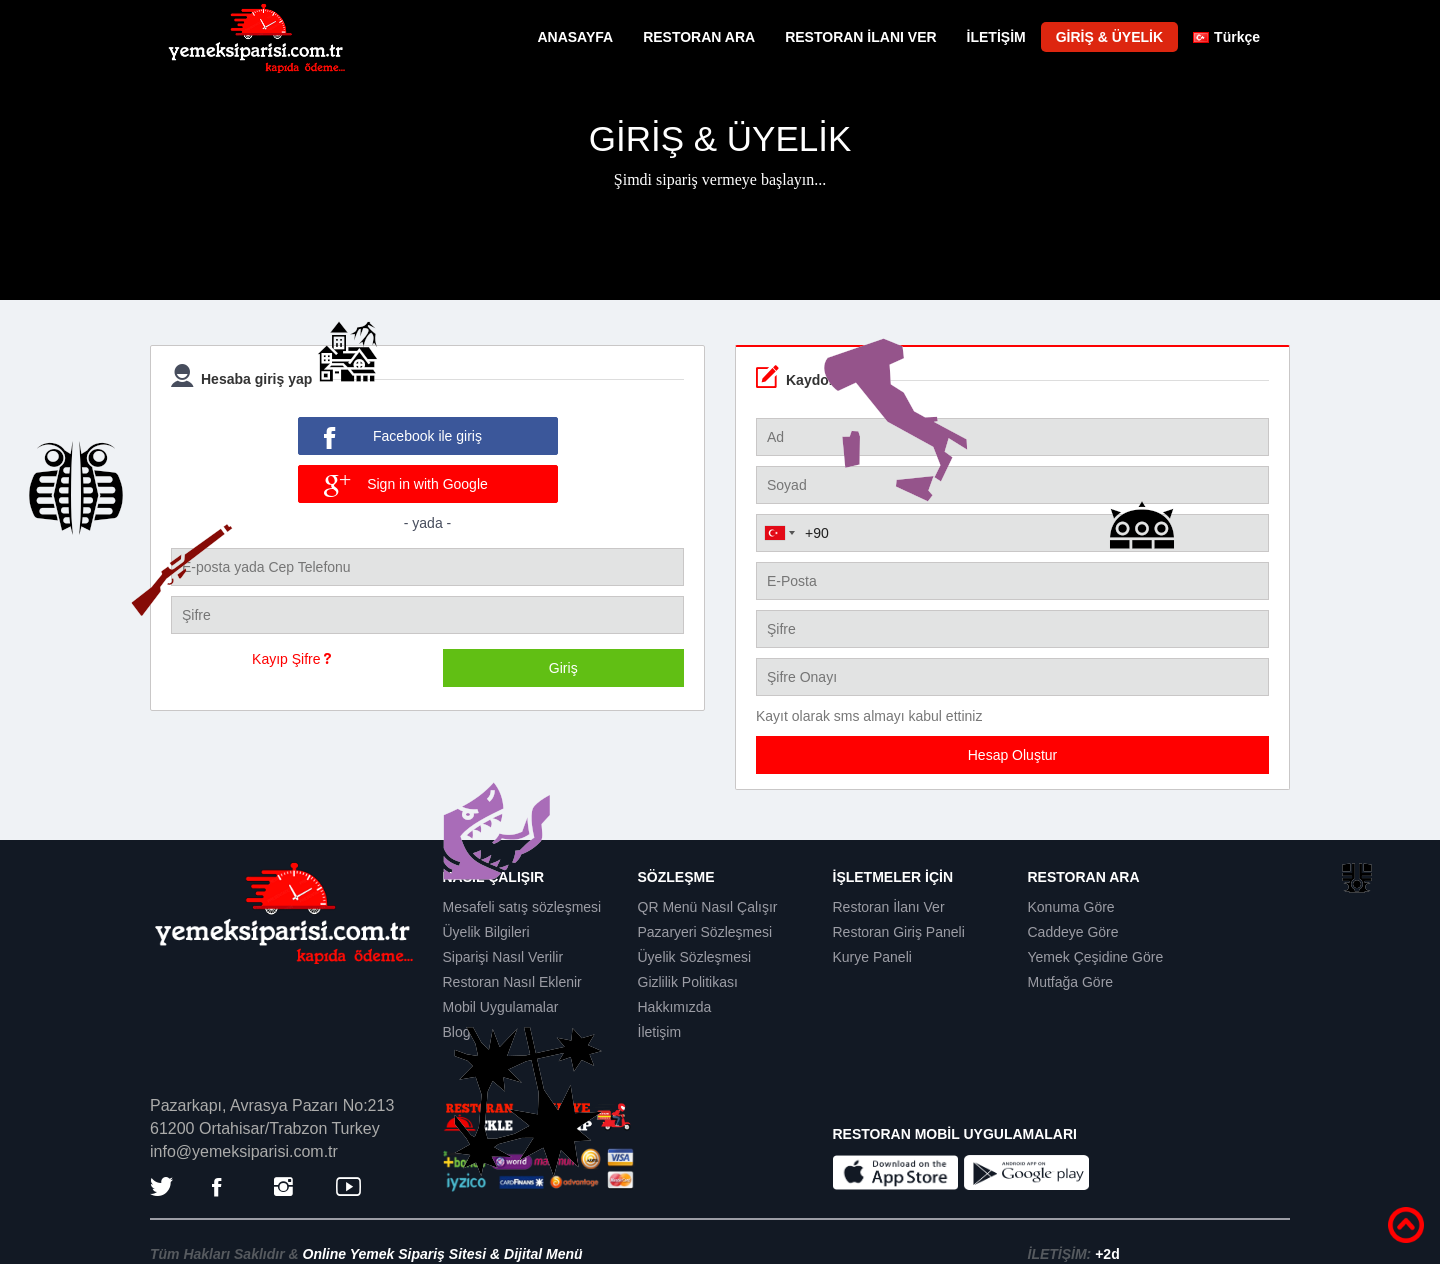 This screenshot has height=1264, width=1440. Describe the element at coordinates (1142, 528) in the screenshot. I see `select gaul or celtic warrior class` at that location.